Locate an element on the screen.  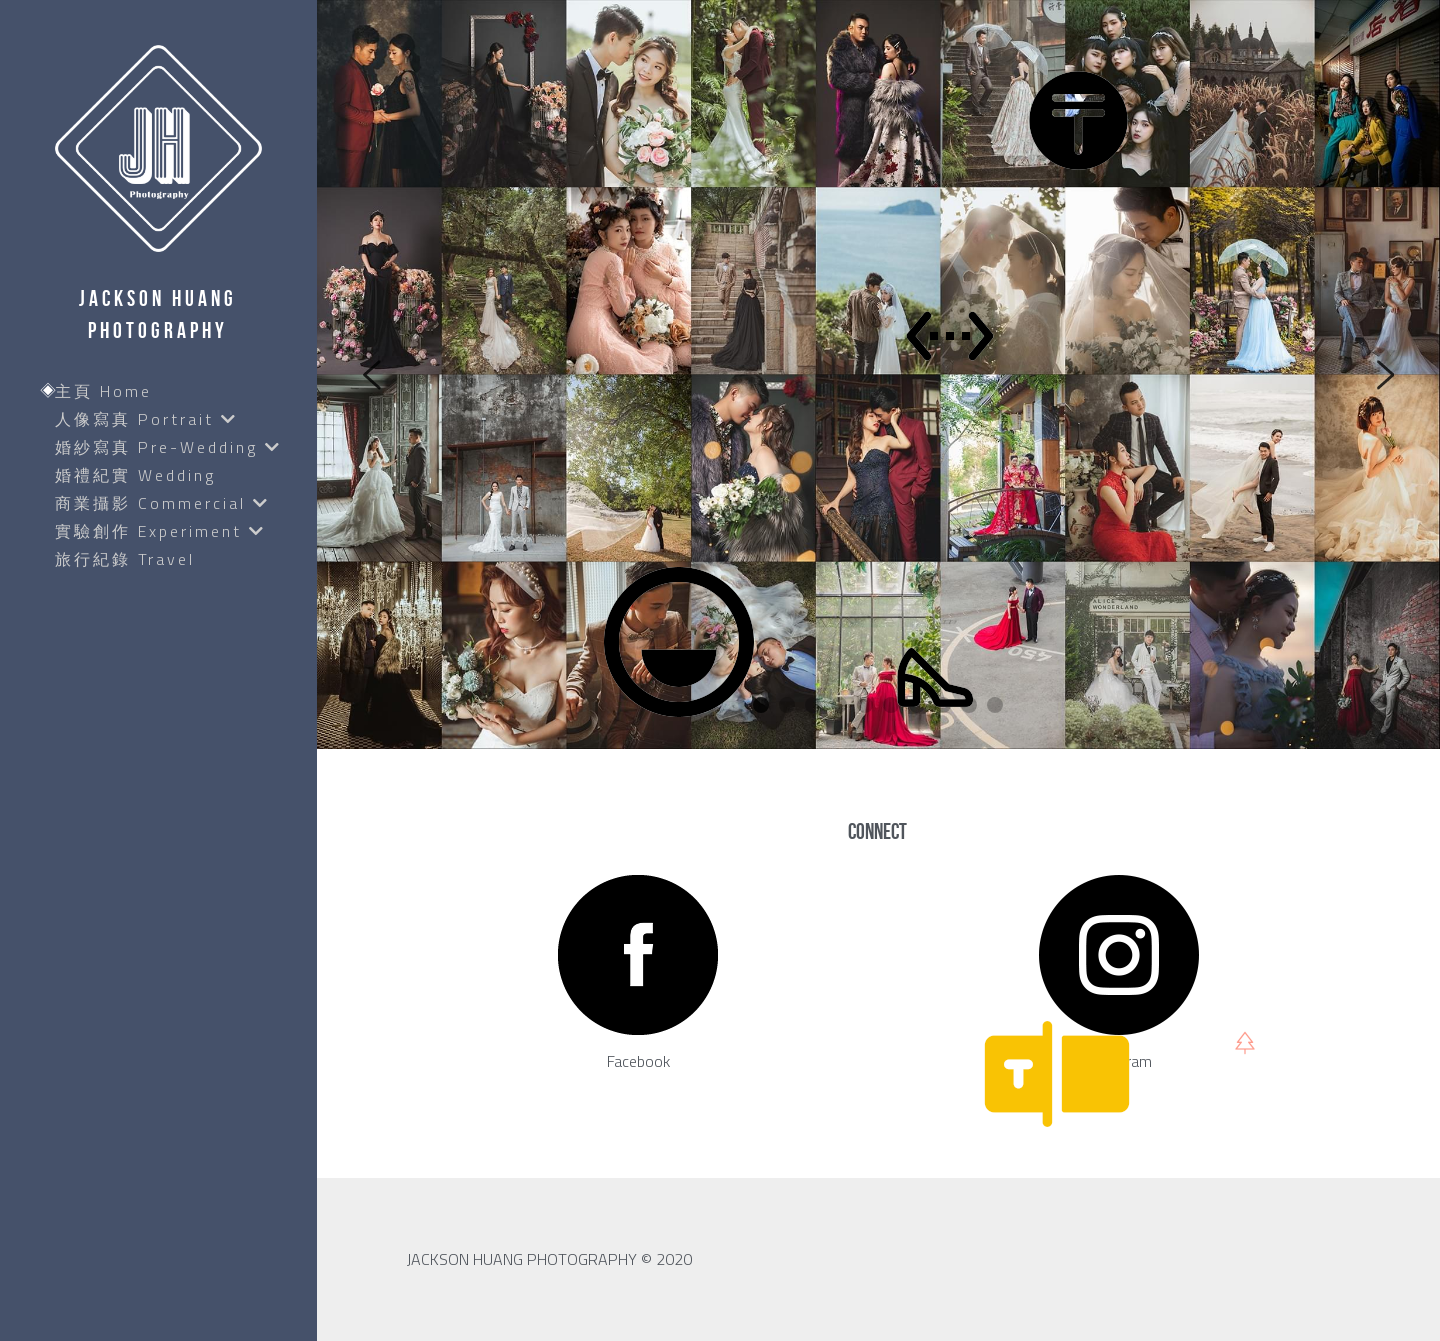
browse women's shoes or footwear is located at coordinates (932, 680).